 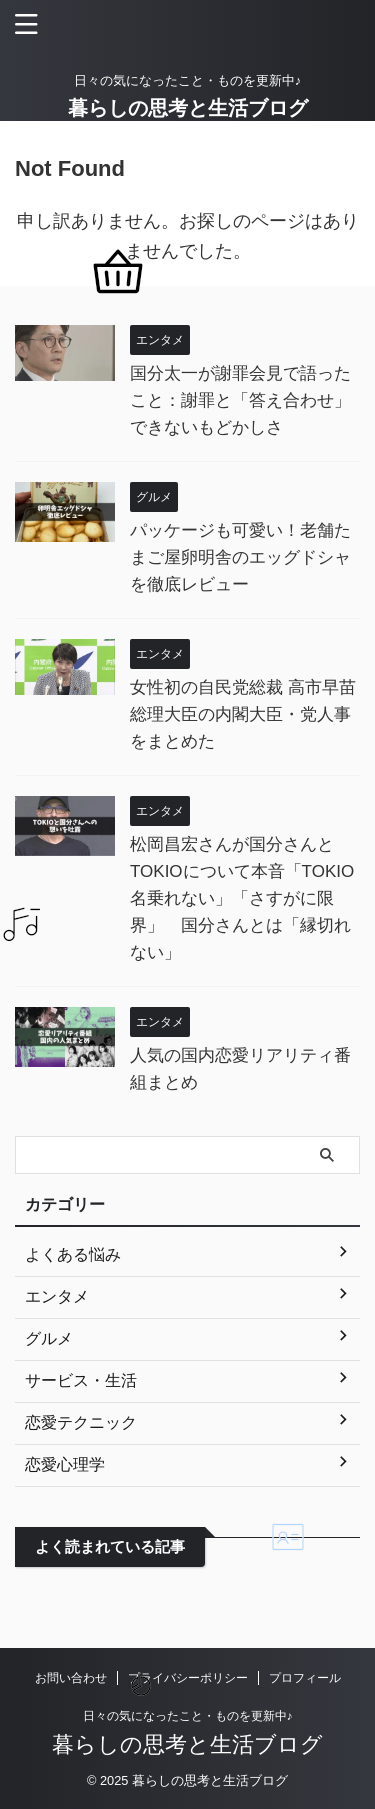 What do you see at coordinates (288, 1537) in the screenshot?
I see `view profile or account information` at bounding box center [288, 1537].